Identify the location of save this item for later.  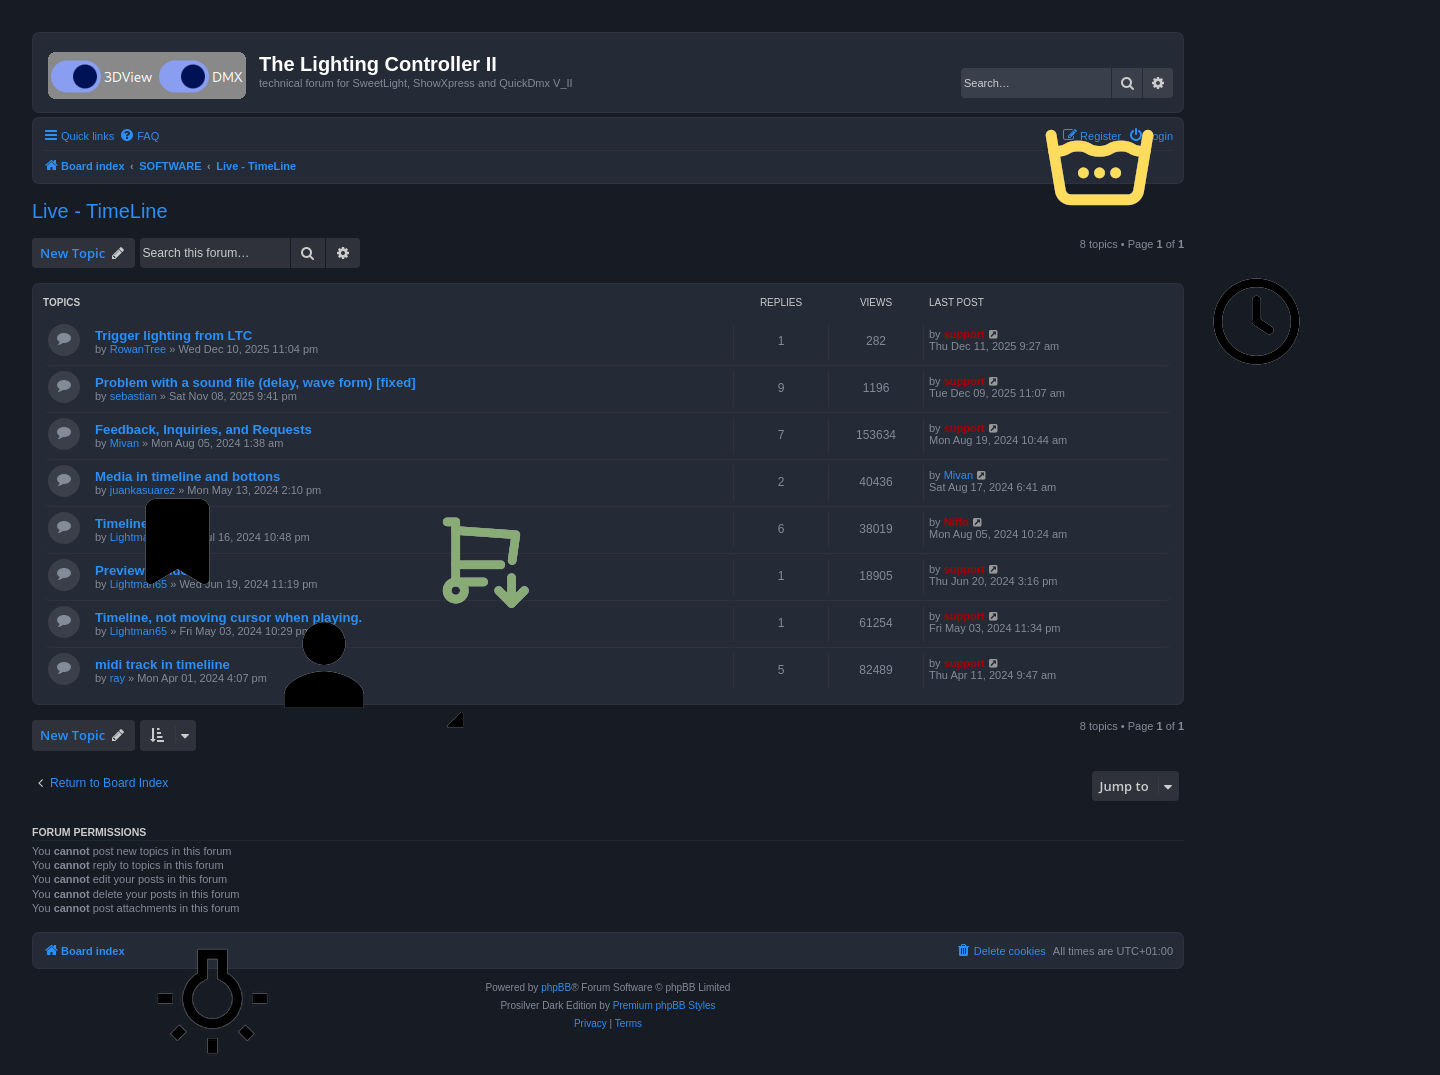
(177, 541).